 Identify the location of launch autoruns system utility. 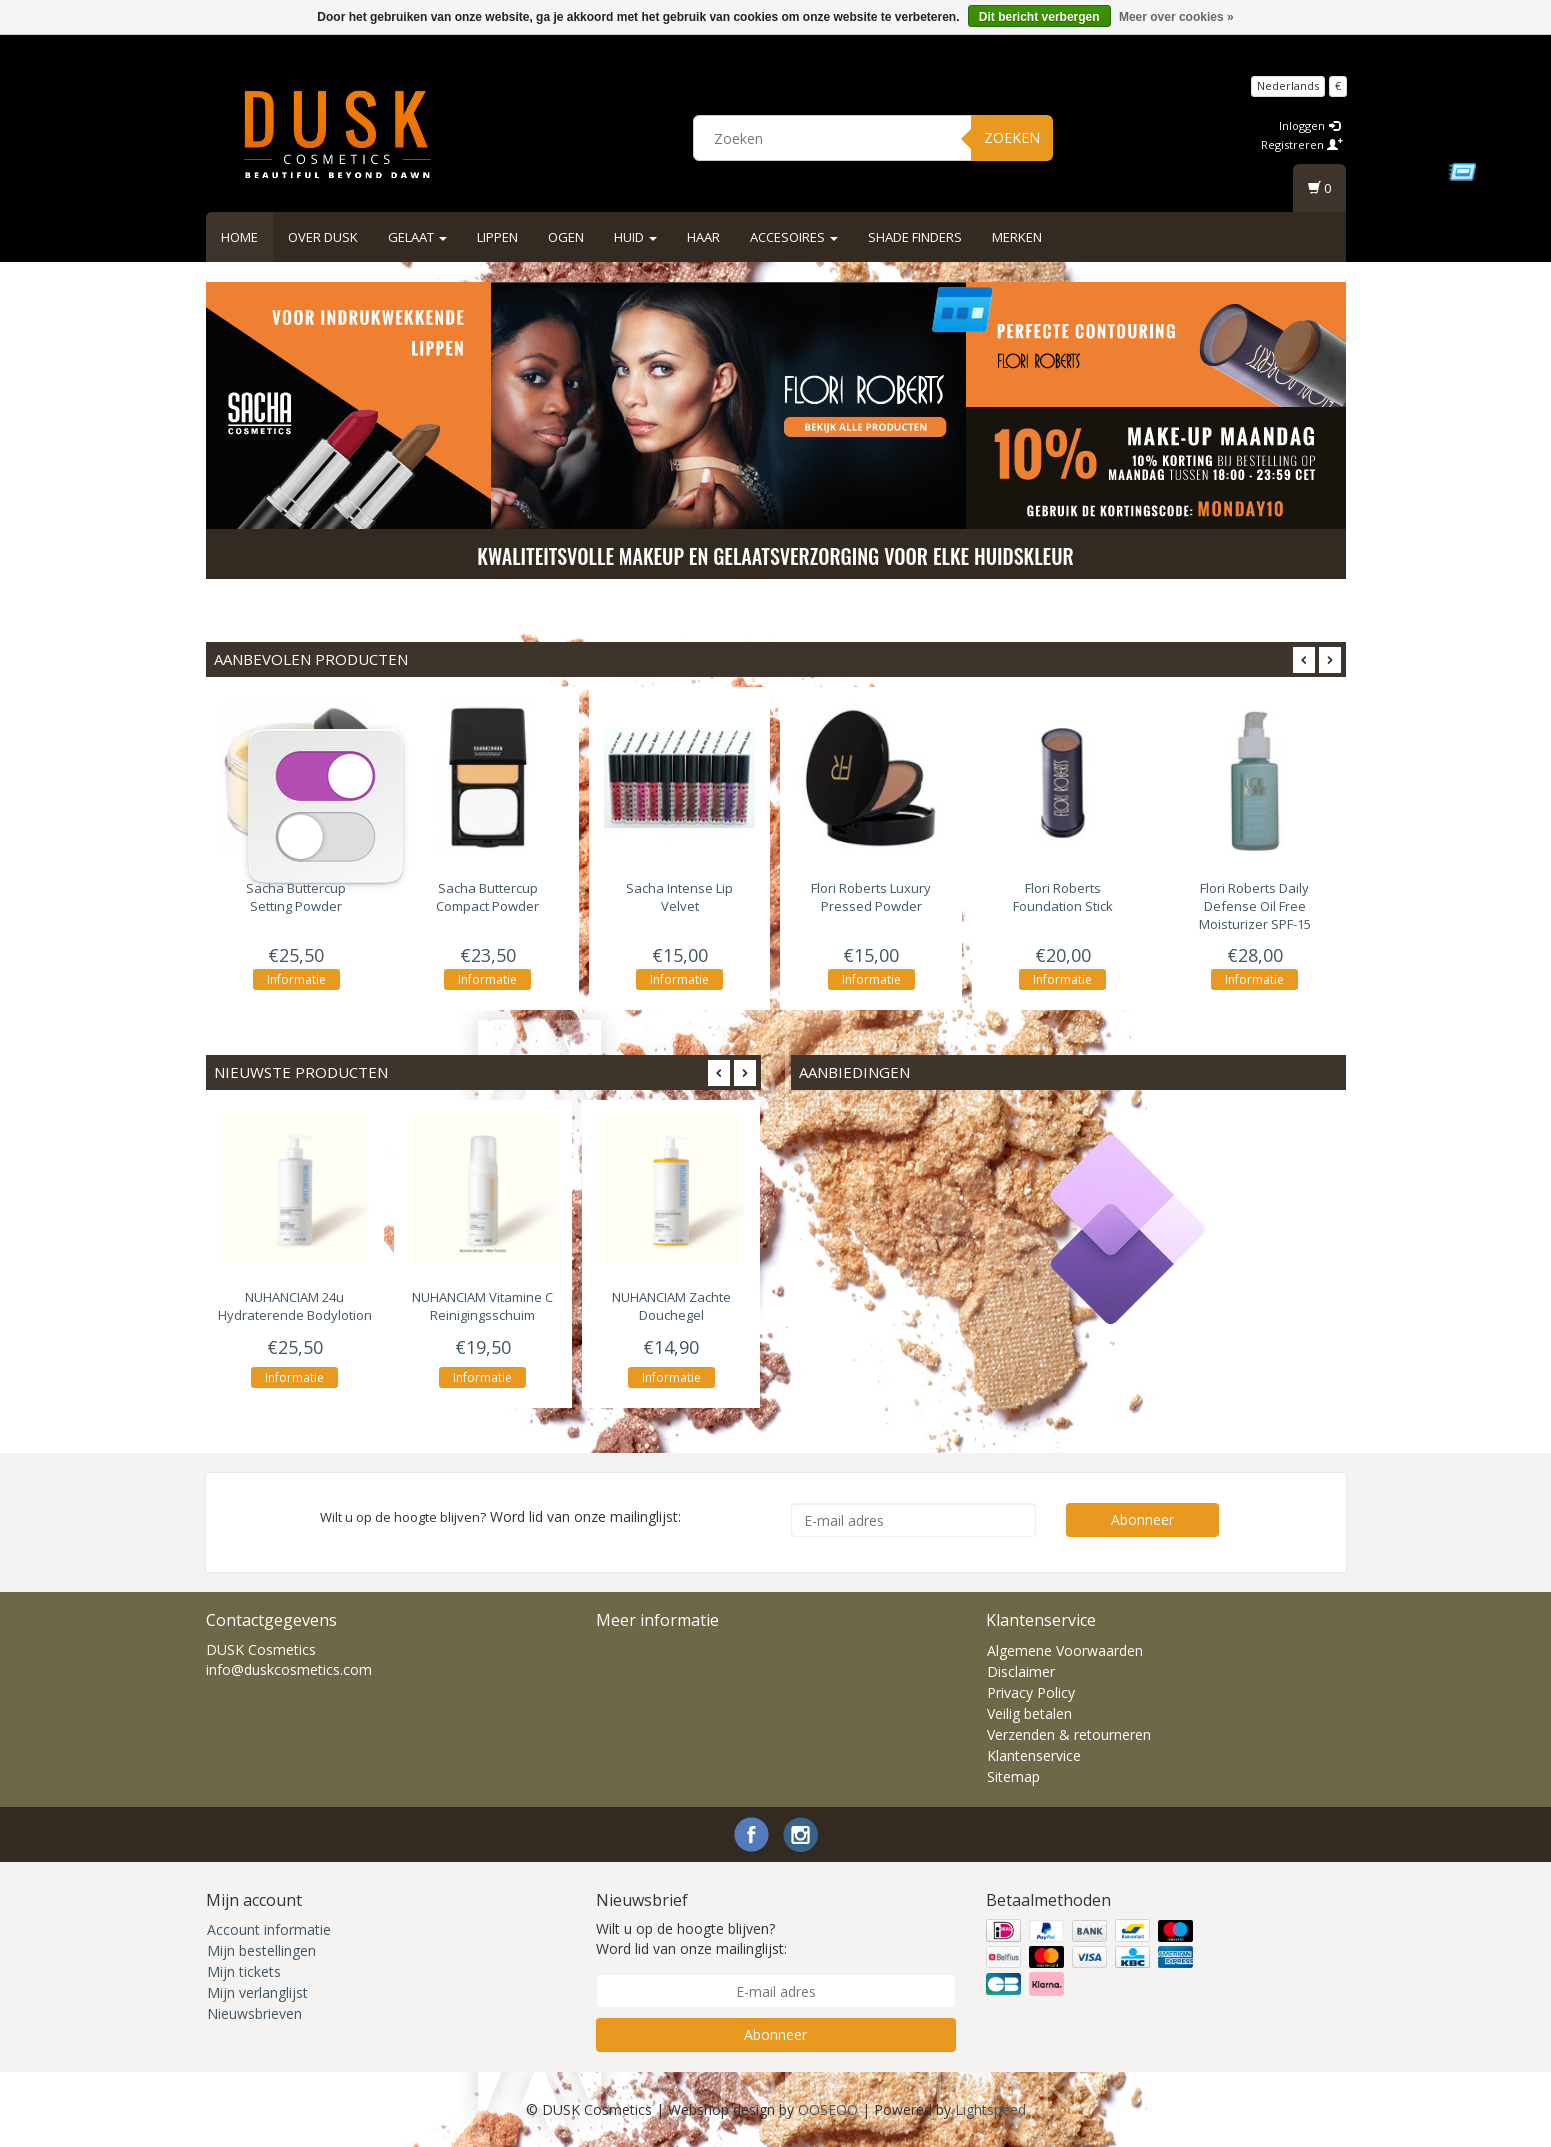
(962, 309).